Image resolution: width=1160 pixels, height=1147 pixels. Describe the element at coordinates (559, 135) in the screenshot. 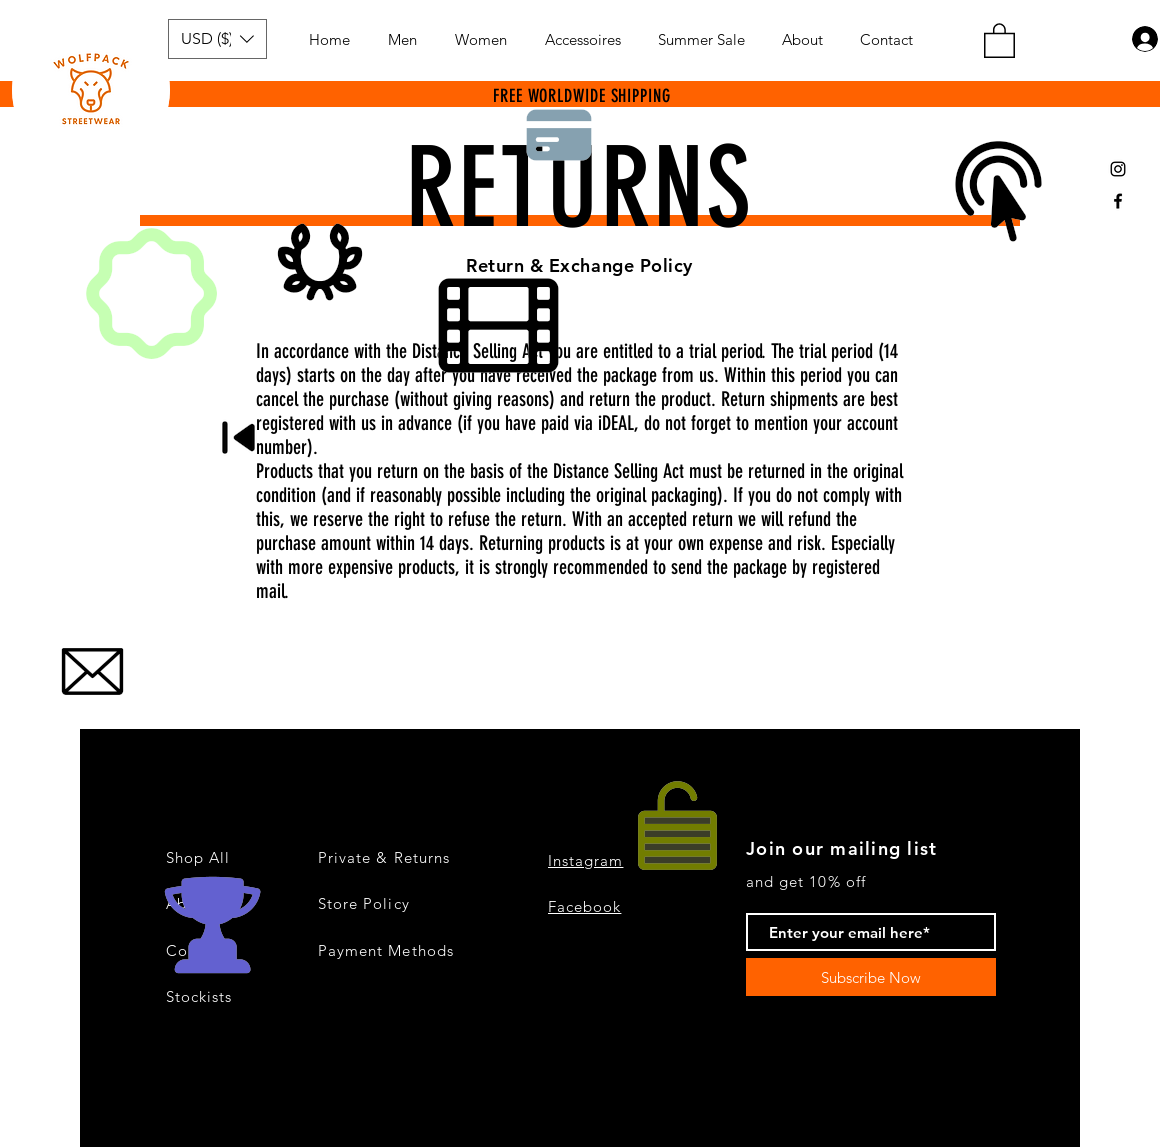

I see `access payment methods` at that location.